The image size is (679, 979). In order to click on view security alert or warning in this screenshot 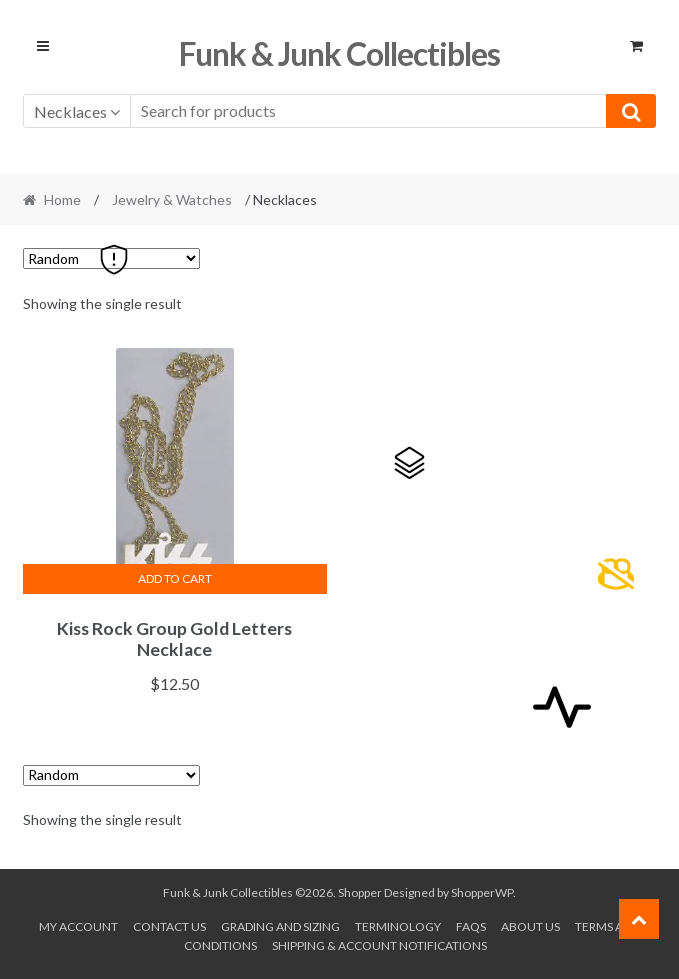, I will do `click(114, 260)`.